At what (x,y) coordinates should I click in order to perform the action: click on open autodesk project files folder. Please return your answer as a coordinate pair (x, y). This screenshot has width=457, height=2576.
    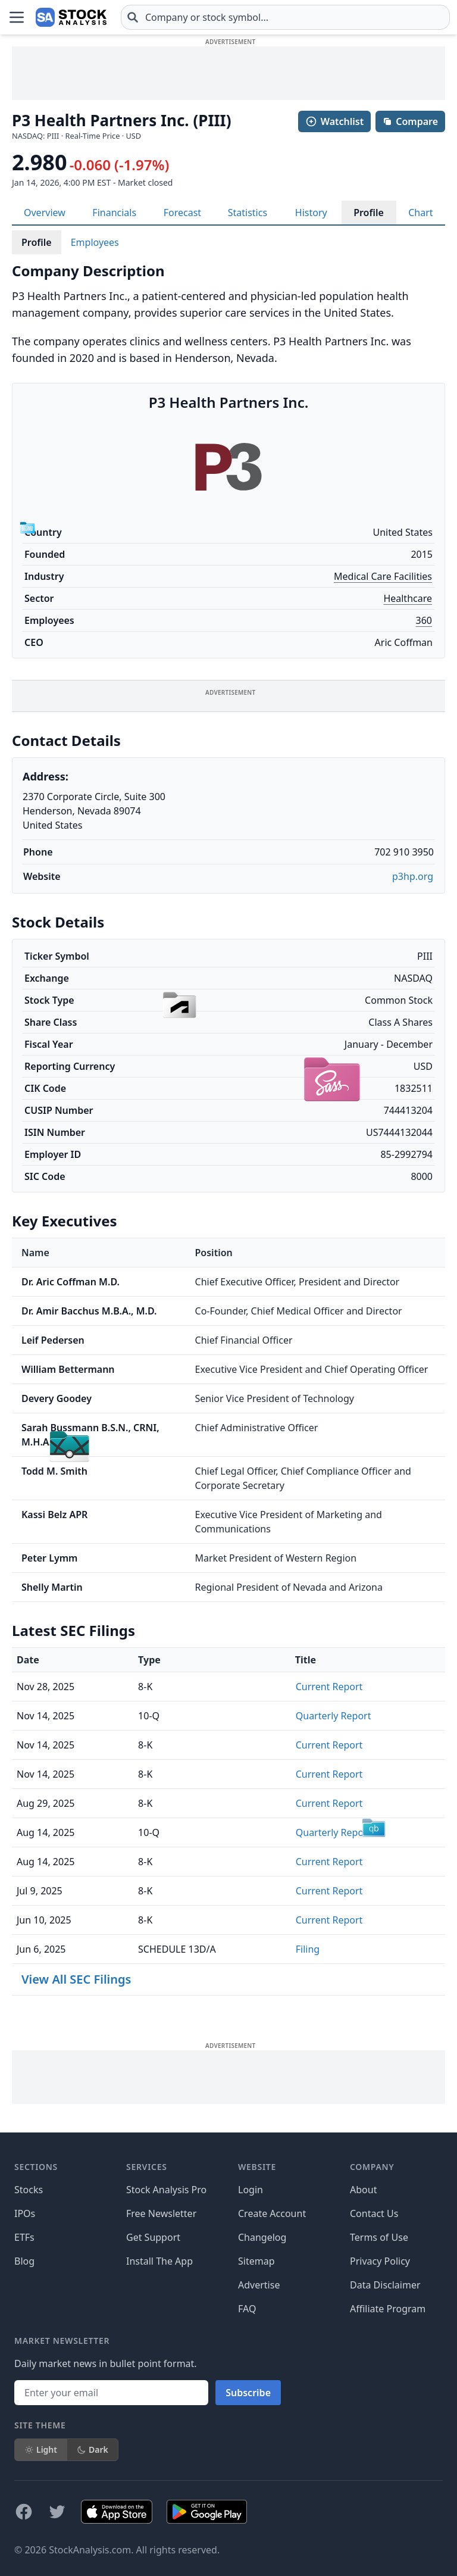
    Looking at the image, I should click on (179, 1006).